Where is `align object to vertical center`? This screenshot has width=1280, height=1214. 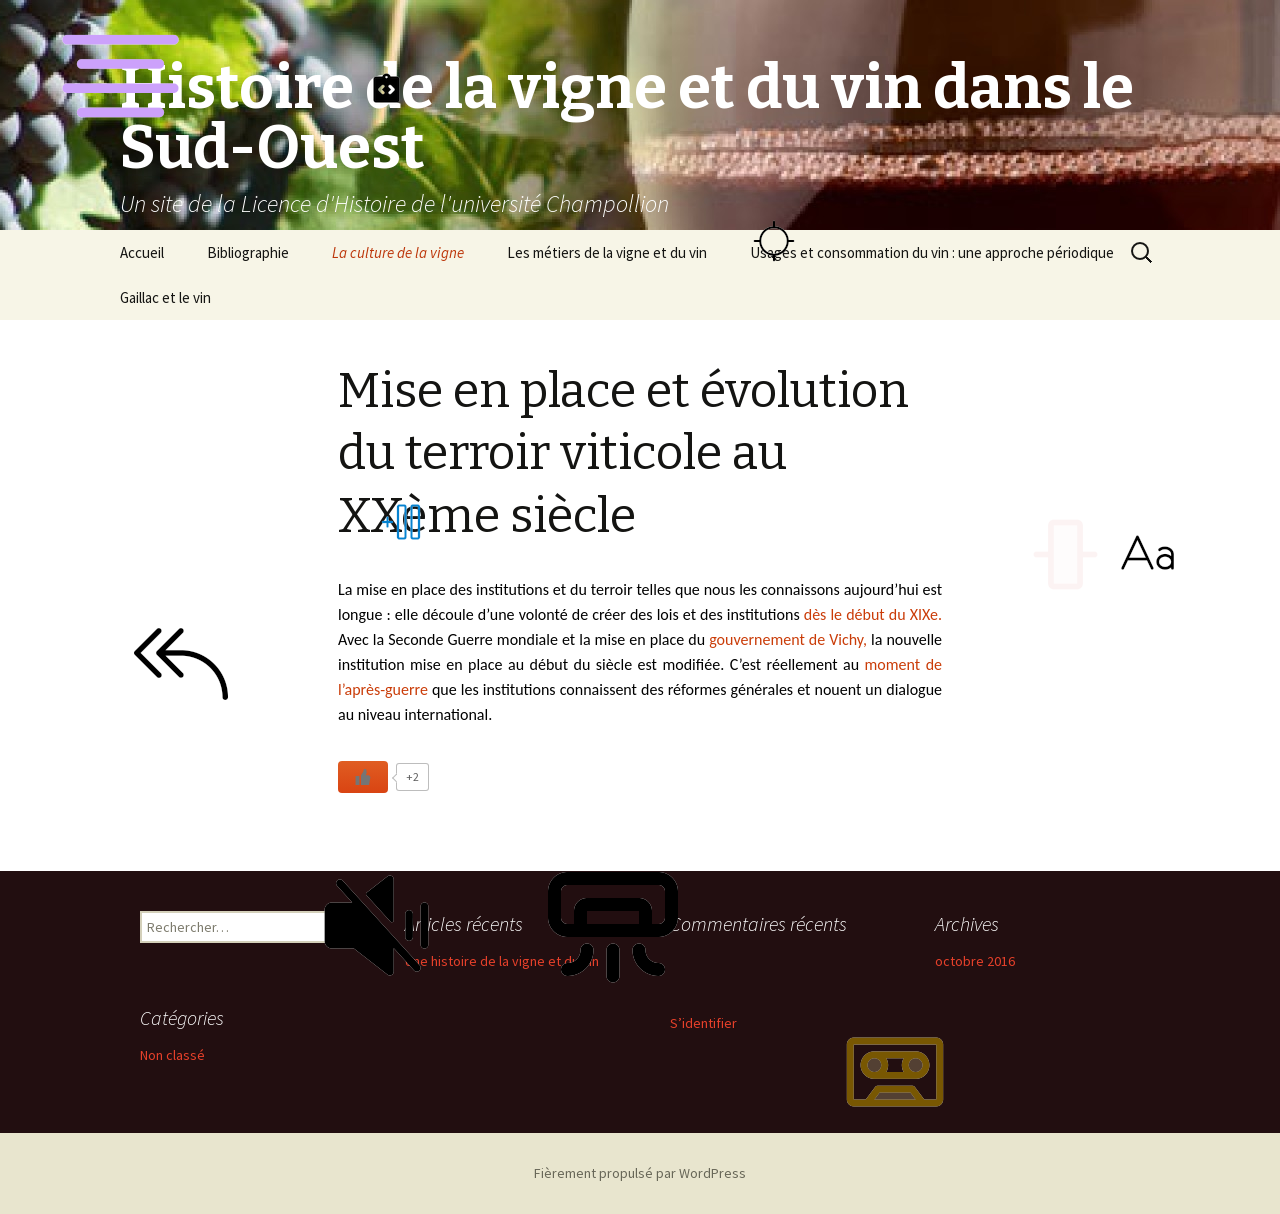
align object to vertical center is located at coordinates (1065, 554).